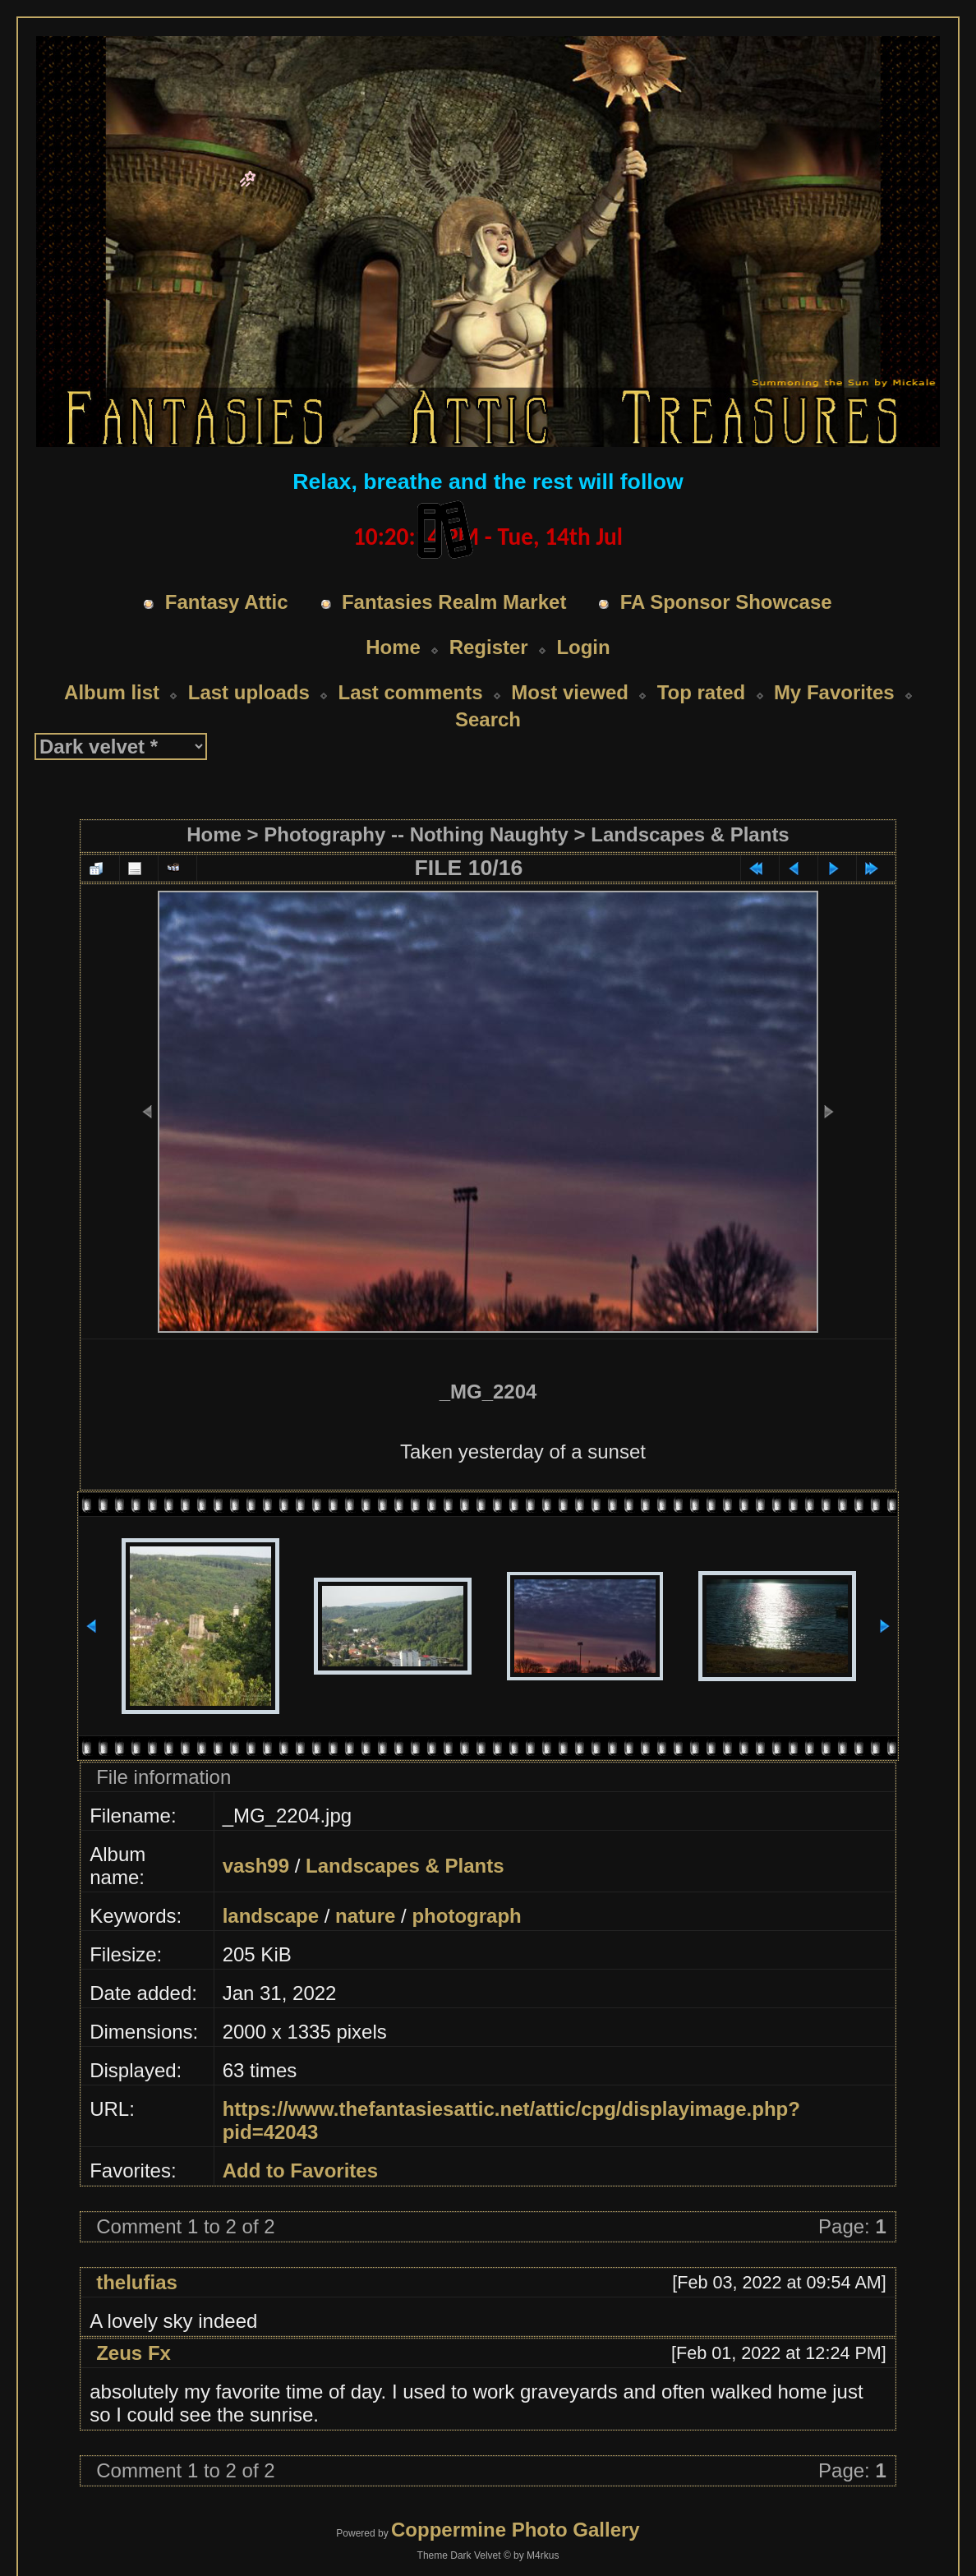 The width and height of the screenshot is (976, 2576). Describe the element at coordinates (247, 178) in the screenshot. I see `add to favorites or wishlist` at that location.